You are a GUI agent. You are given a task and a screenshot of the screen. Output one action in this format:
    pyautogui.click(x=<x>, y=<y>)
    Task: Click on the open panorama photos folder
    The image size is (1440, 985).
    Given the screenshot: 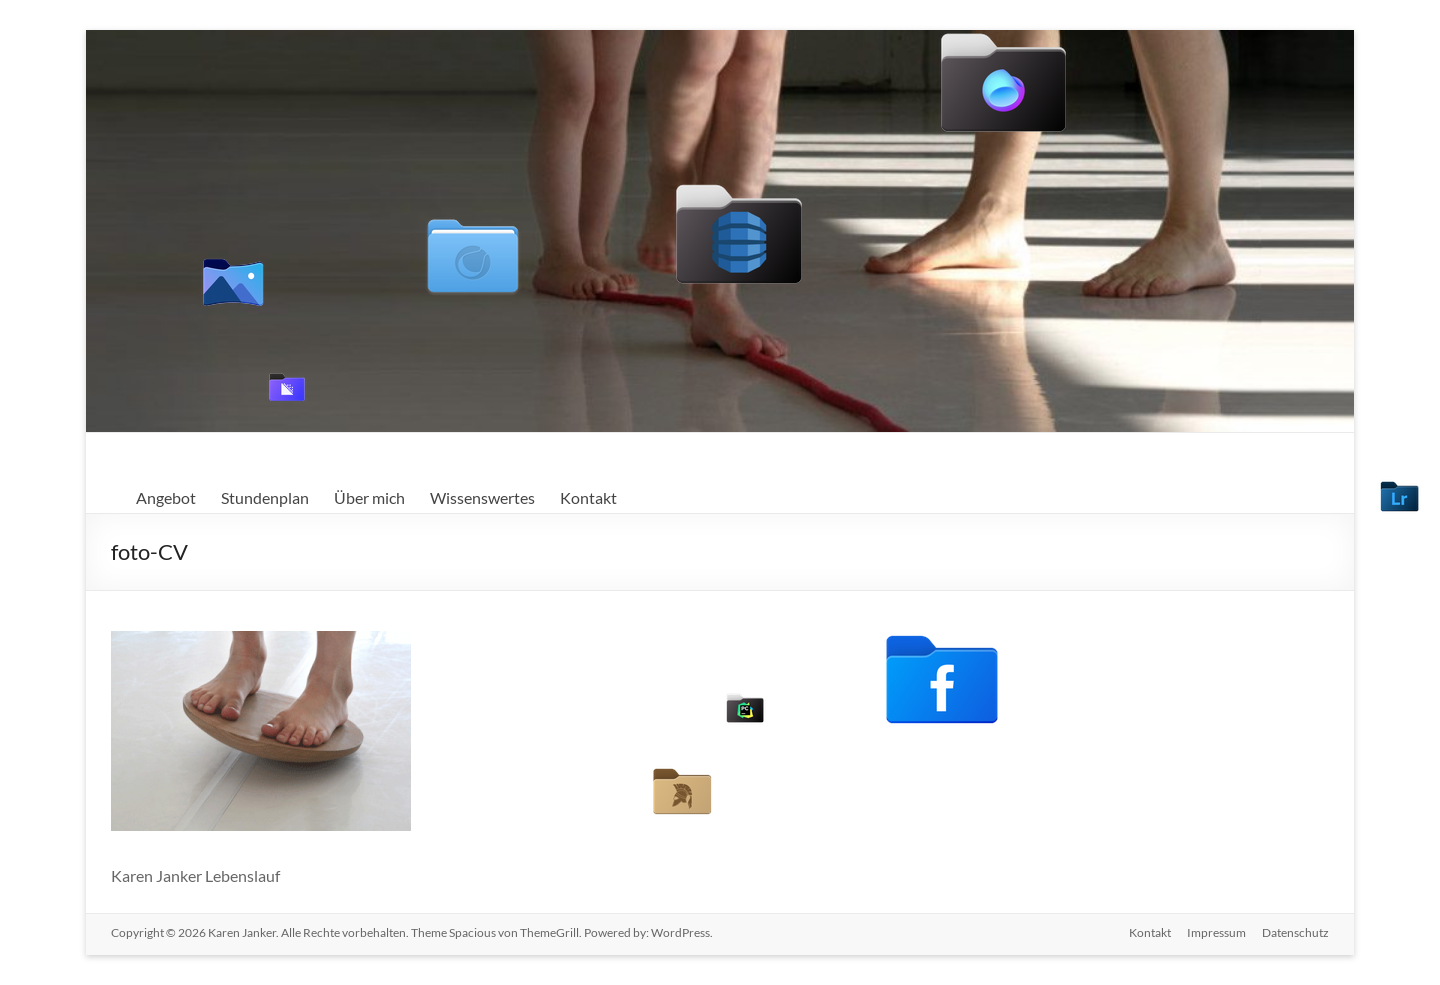 What is the action you would take?
    pyautogui.click(x=233, y=284)
    